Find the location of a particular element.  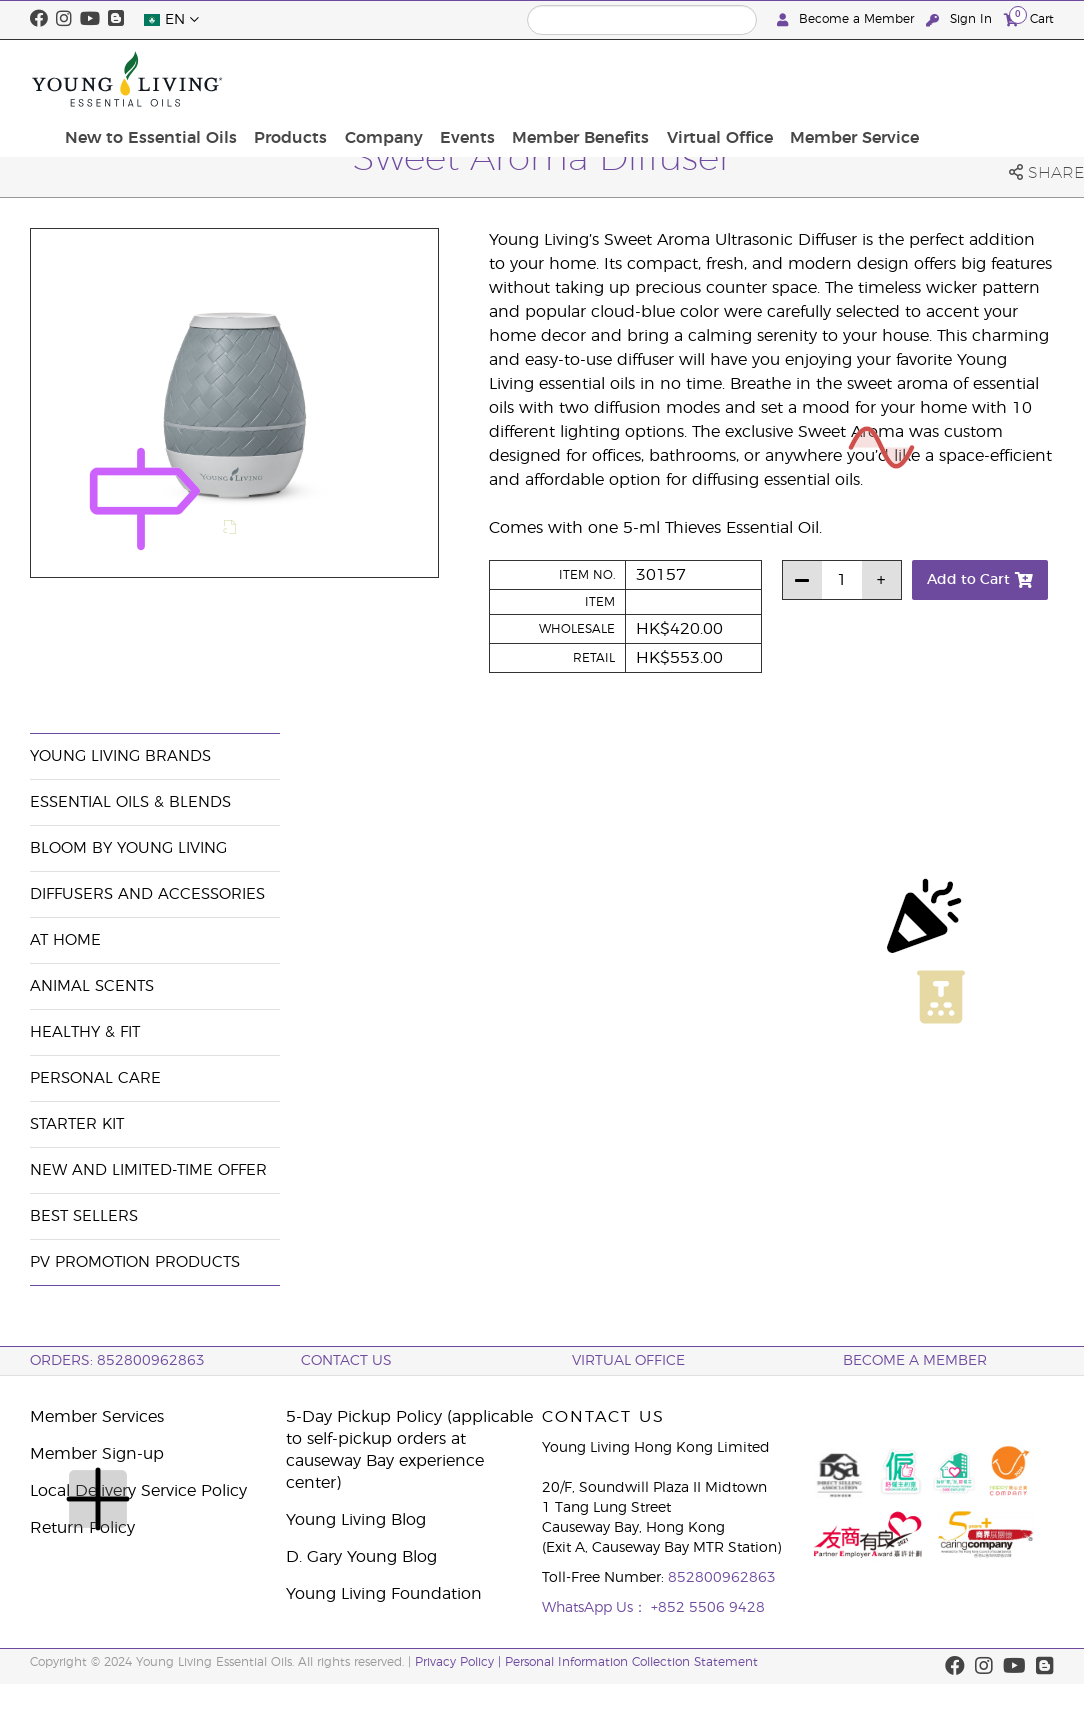

add a new item is located at coordinates (98, 1499).